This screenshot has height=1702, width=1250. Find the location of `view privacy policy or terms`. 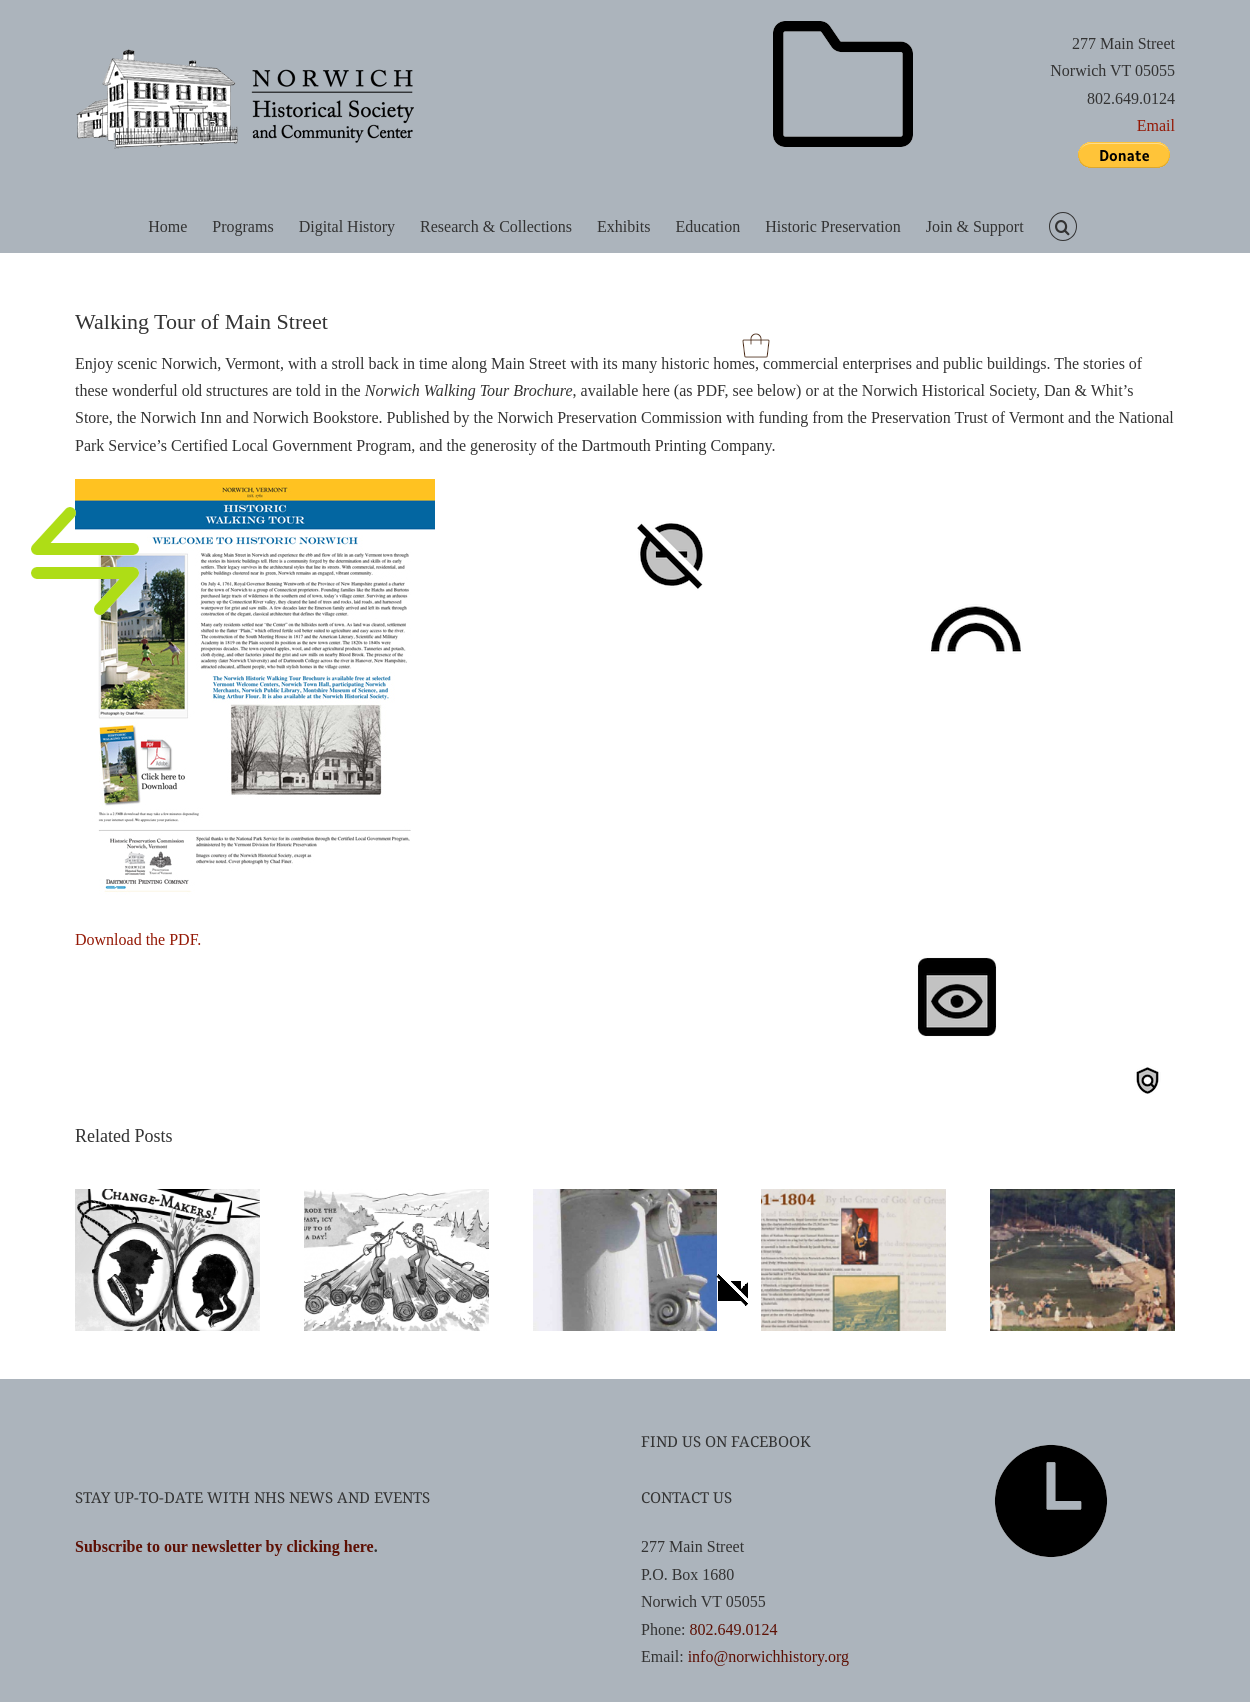

view privacy policy or terms is located at coordinates (1147, 1080).